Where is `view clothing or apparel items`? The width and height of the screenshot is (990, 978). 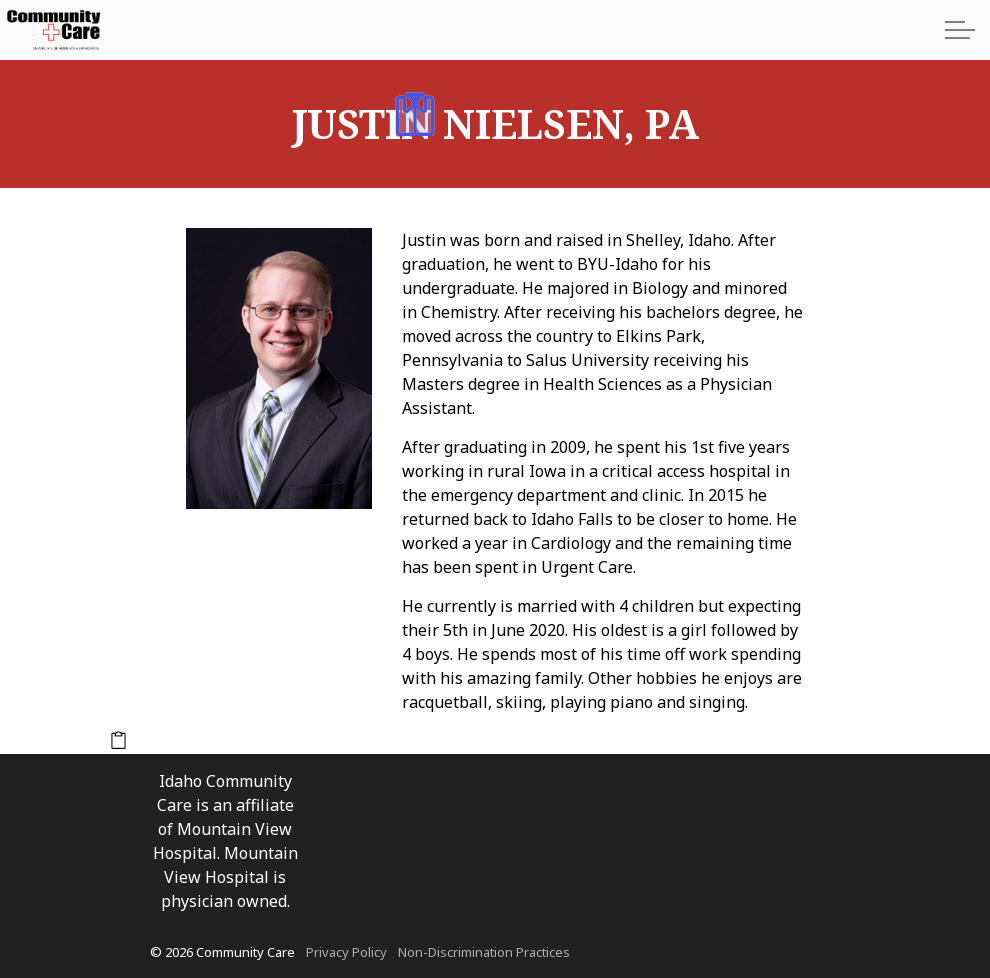
view clothing or apparel items is located at coordinates (415, 115).